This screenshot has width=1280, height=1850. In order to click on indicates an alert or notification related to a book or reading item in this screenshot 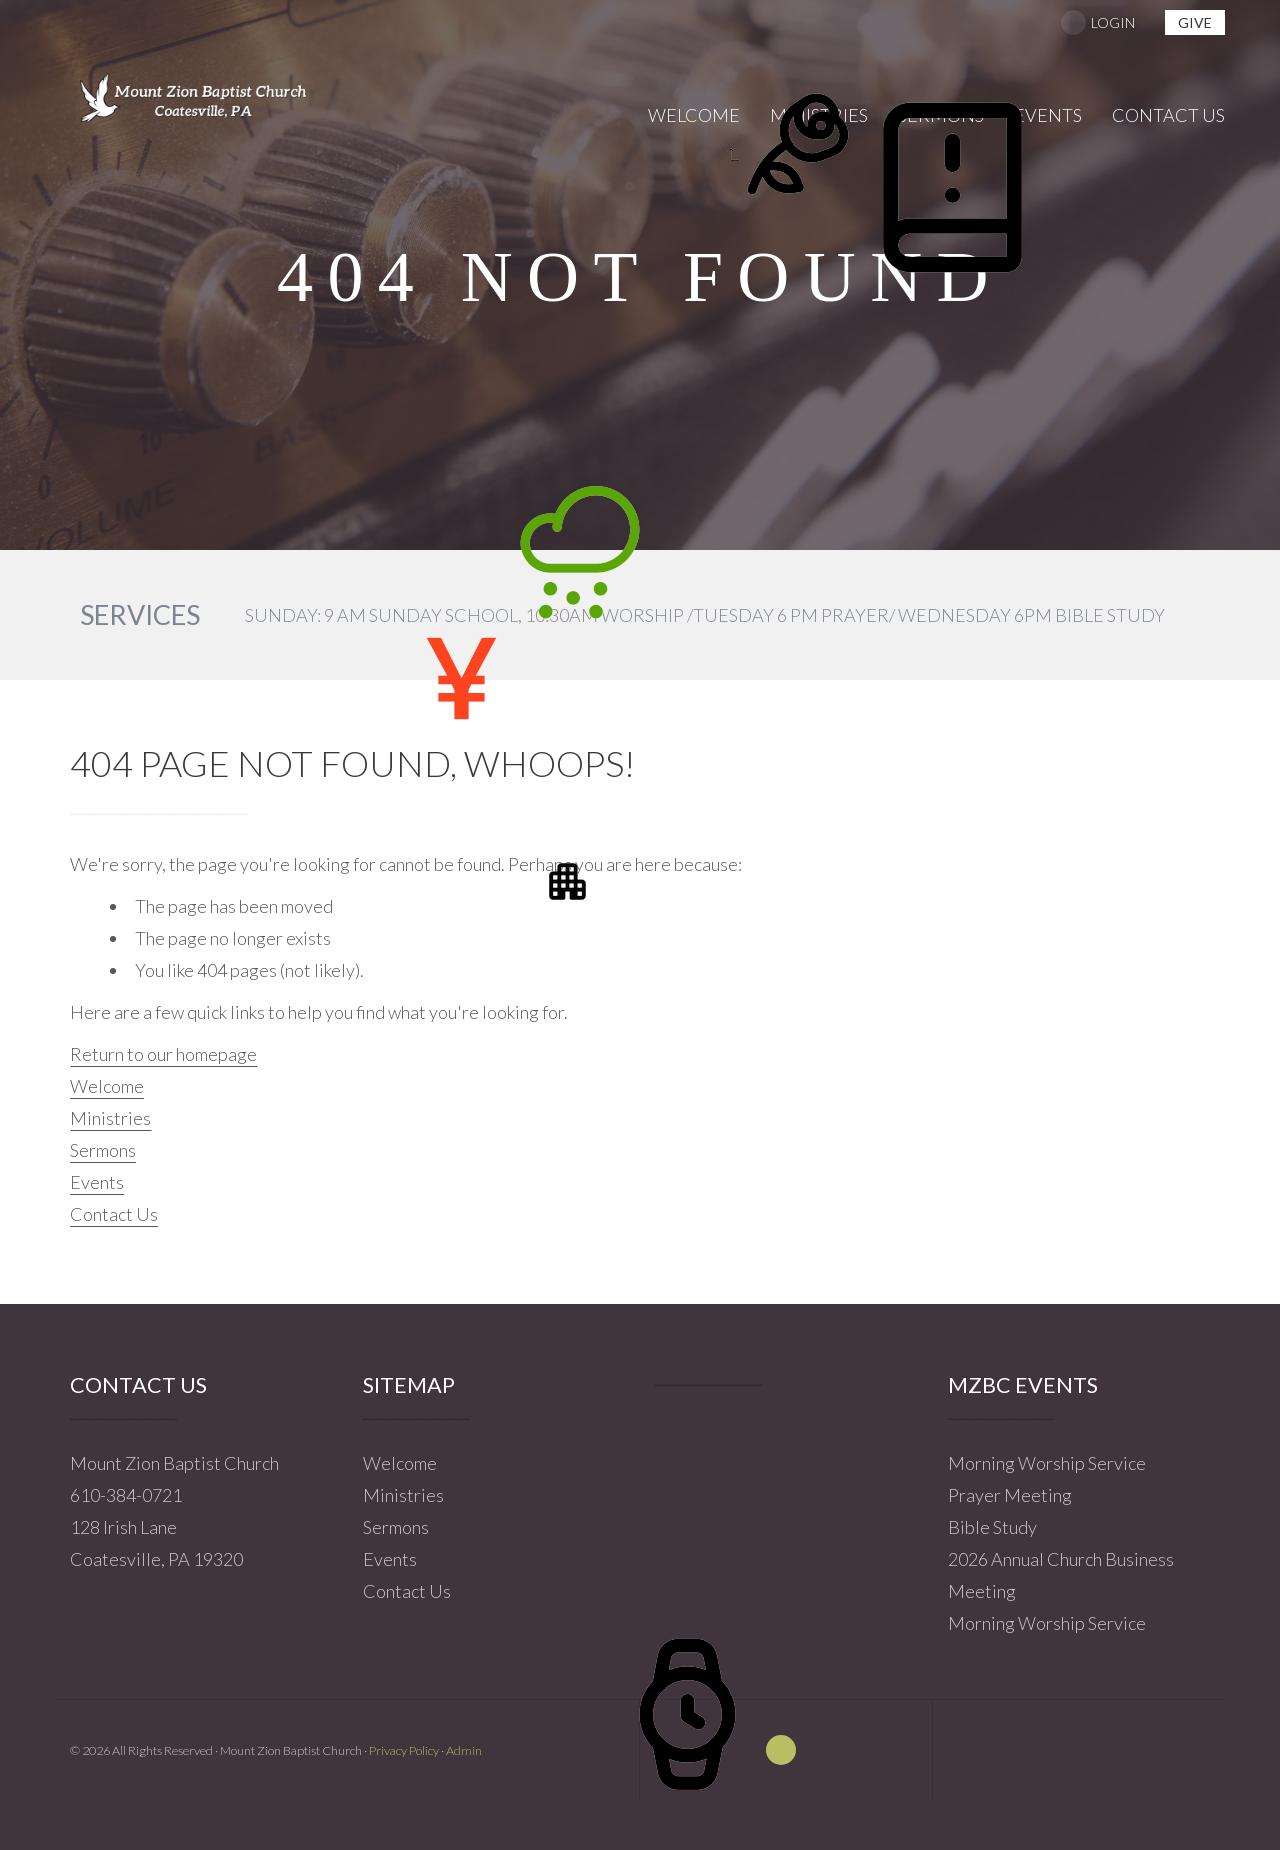, I will do `click(952, 187)`.